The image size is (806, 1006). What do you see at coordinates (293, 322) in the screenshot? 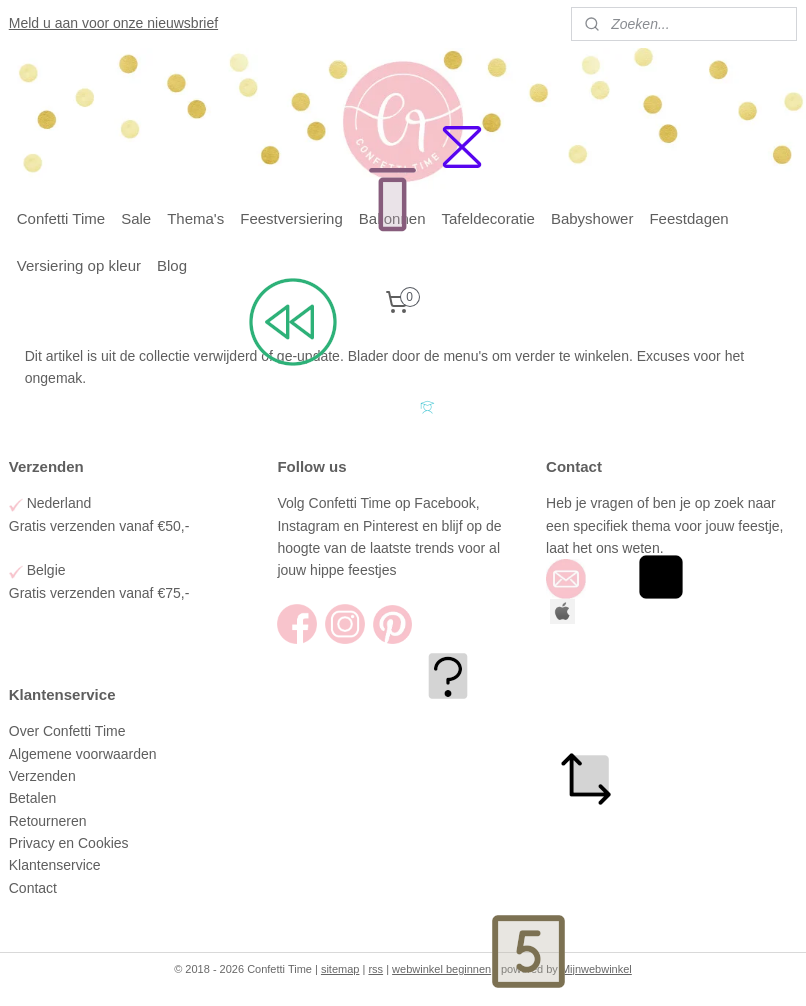
I see `rewind or skip backward in media playback` at bounding box center [293, 322].